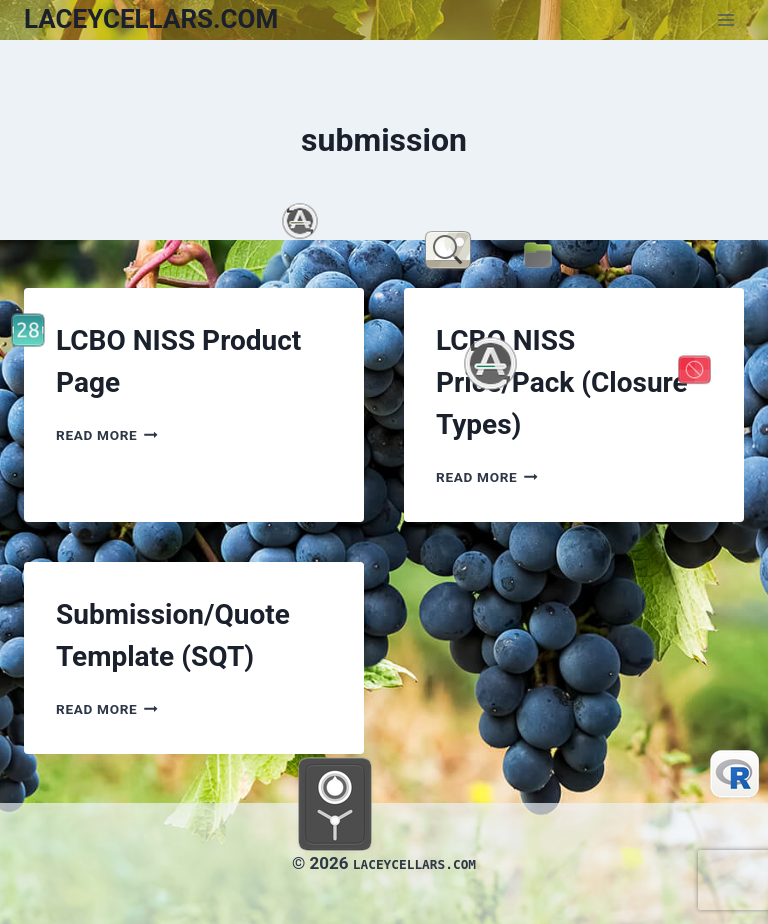  I want to click on indicates a missing or unavailable image, so click(694, 368).